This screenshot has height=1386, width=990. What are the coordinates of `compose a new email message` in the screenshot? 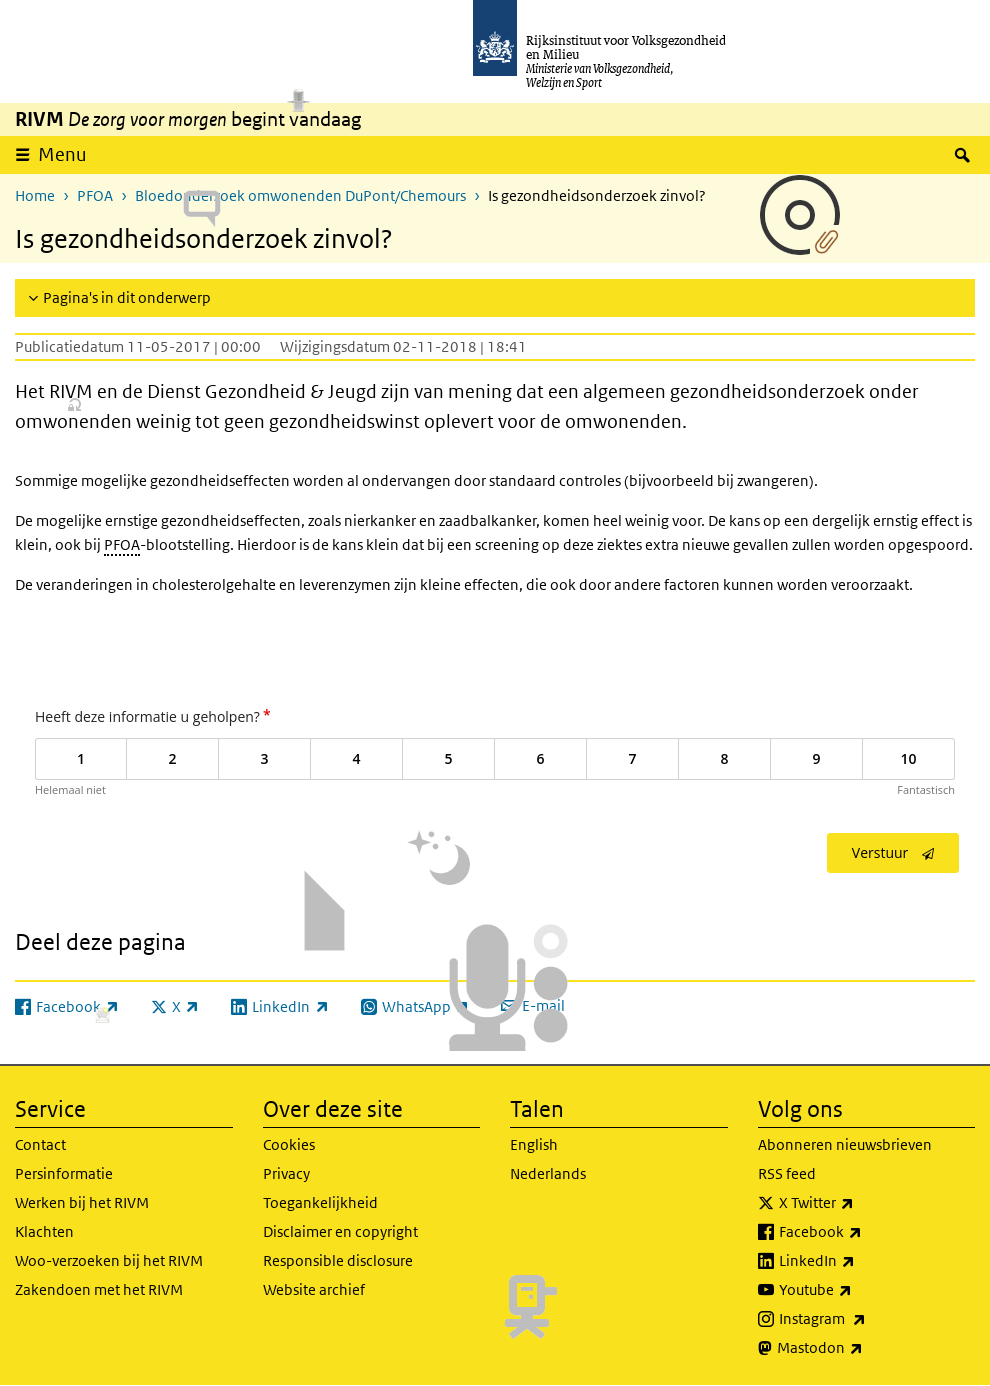 It's located at (102, 1015).